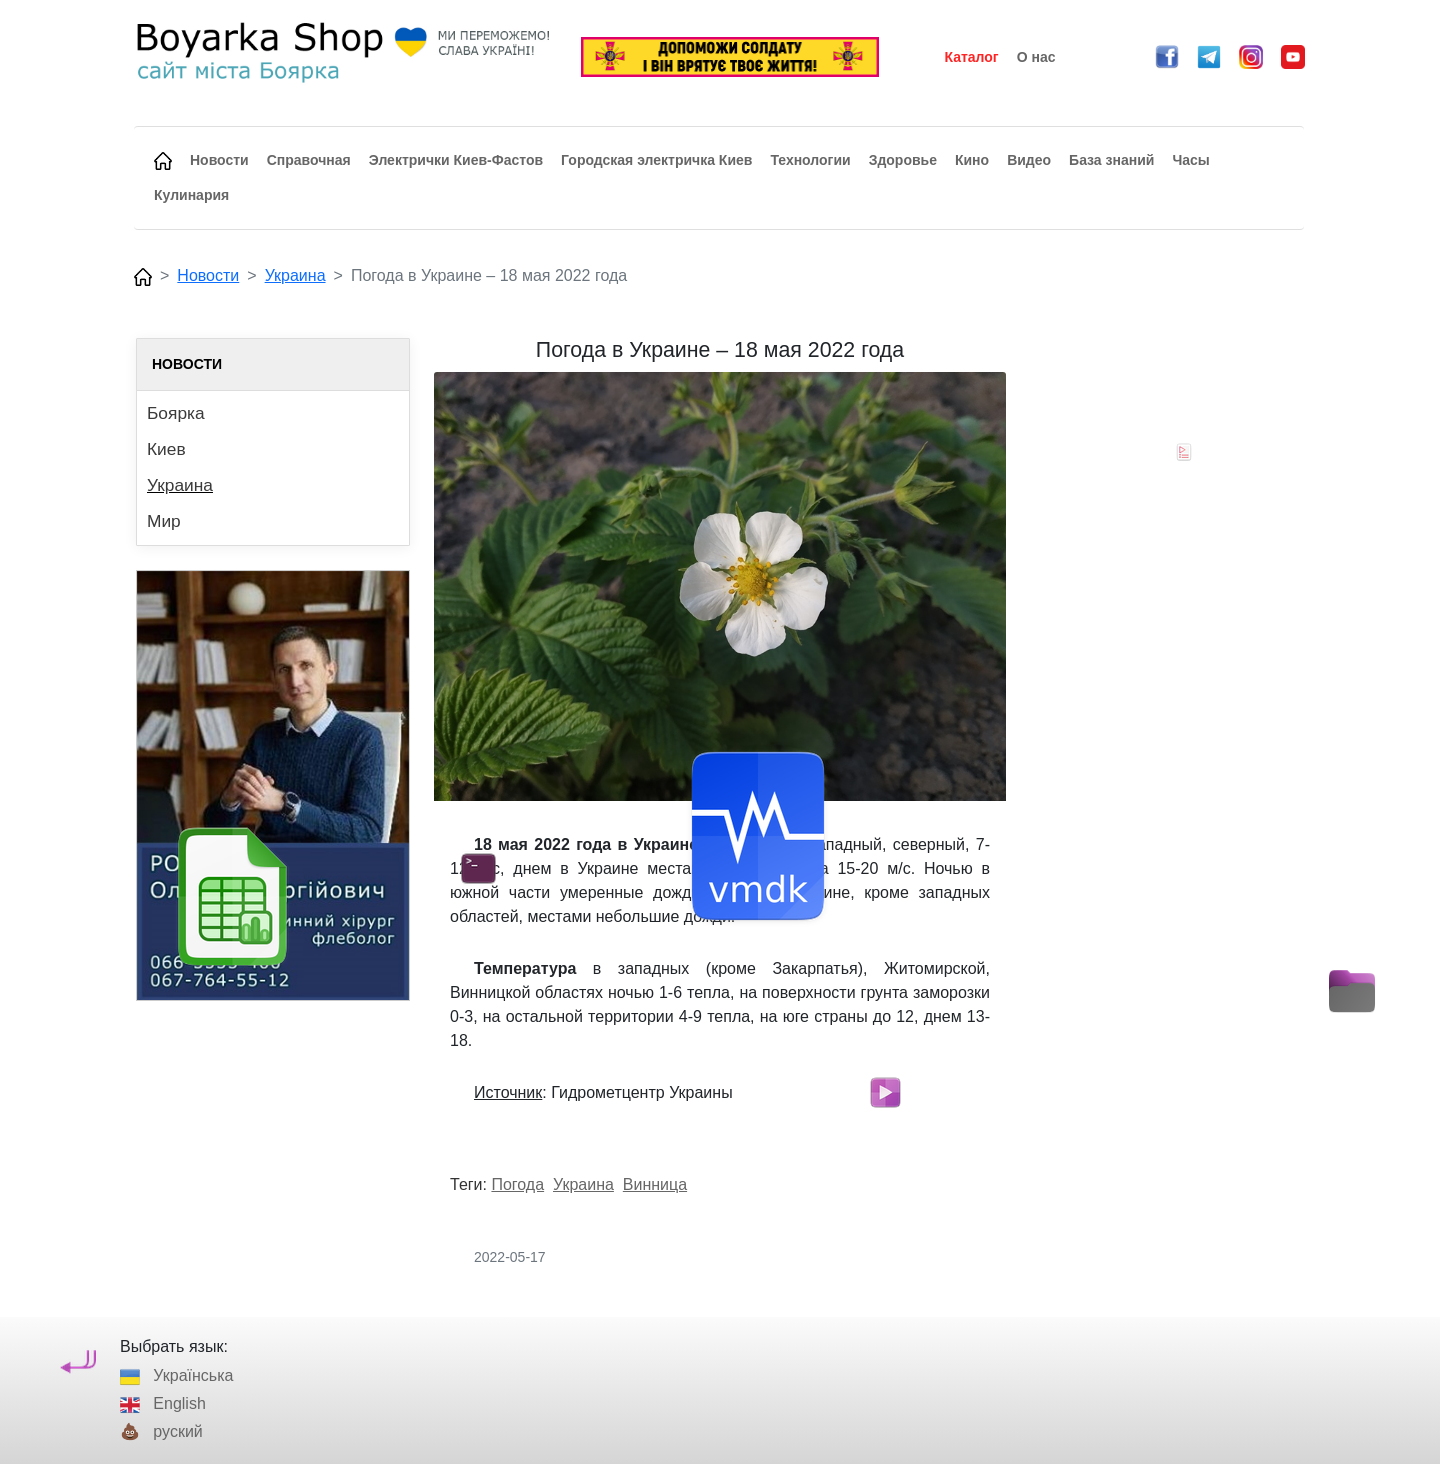 The width and height of the screenshot is (1440, 1464). What do you see at coordinates (77, 1359) in the screenshot?
I see `reply to all recipients of an email` at bounding box center [77, 1359].